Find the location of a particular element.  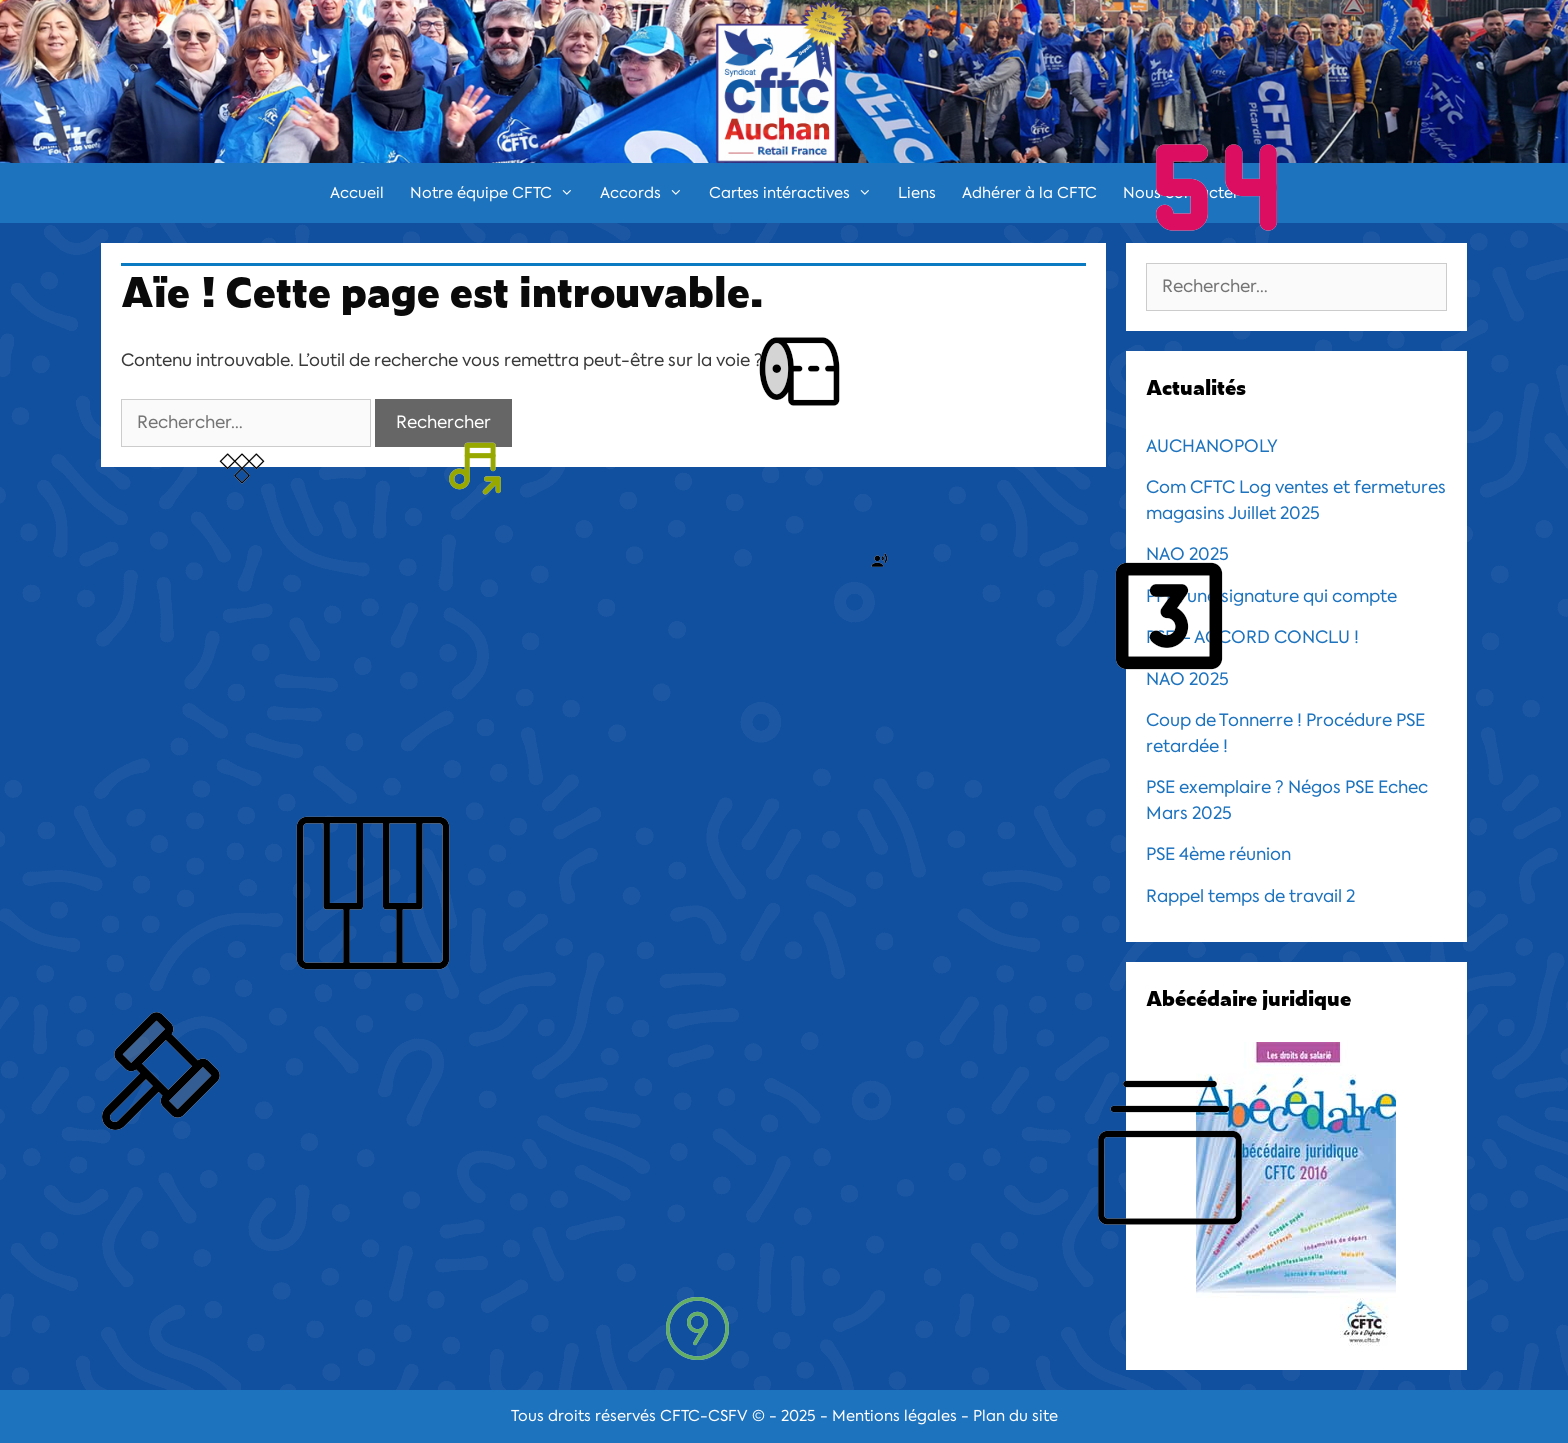

share a song or audio file is located at coordinates (475, 466).